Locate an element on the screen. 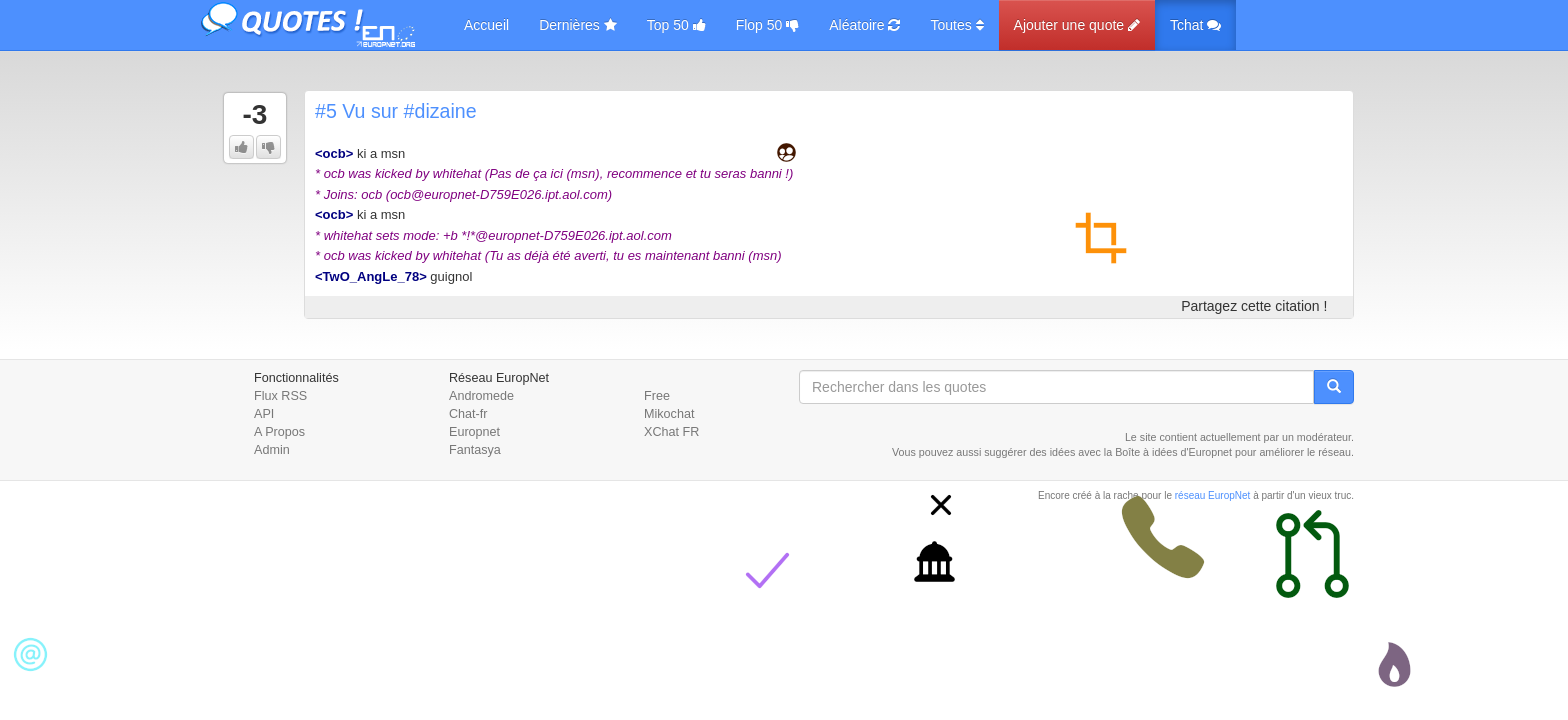 This screenshot has width=1568, height=720. mention a user or tag someone is located at coordinates (30, 654).